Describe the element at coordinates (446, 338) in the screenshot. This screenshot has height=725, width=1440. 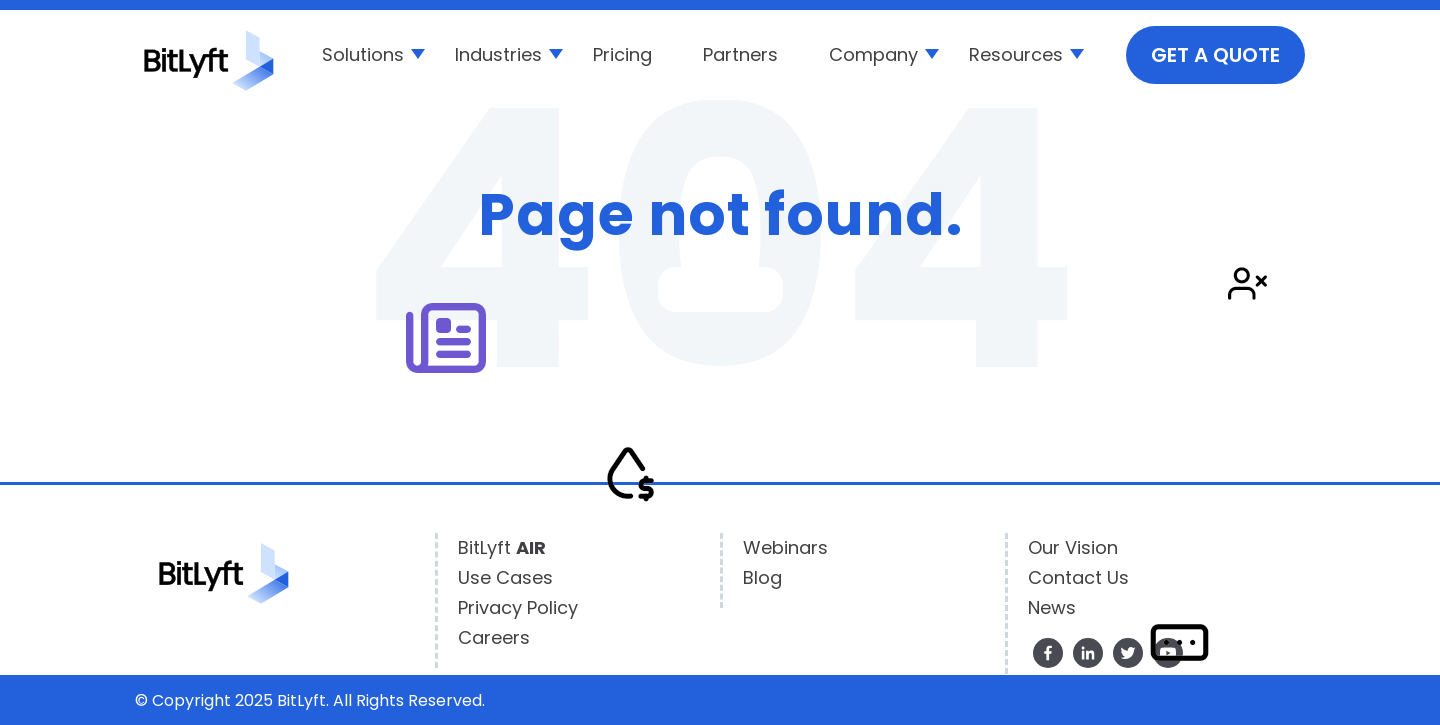
I see `view news or articles` at that location.